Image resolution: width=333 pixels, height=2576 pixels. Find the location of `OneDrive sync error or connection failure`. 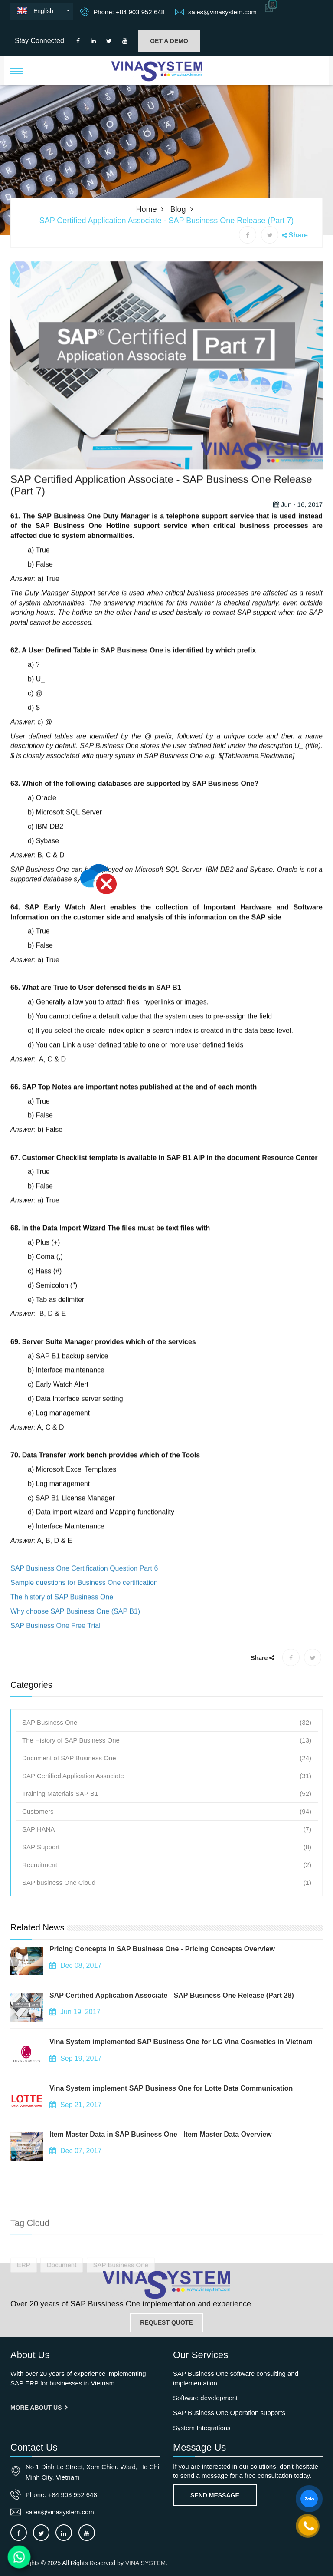

OneDrive sync error or connection failure is located at coordinates (98, 876).